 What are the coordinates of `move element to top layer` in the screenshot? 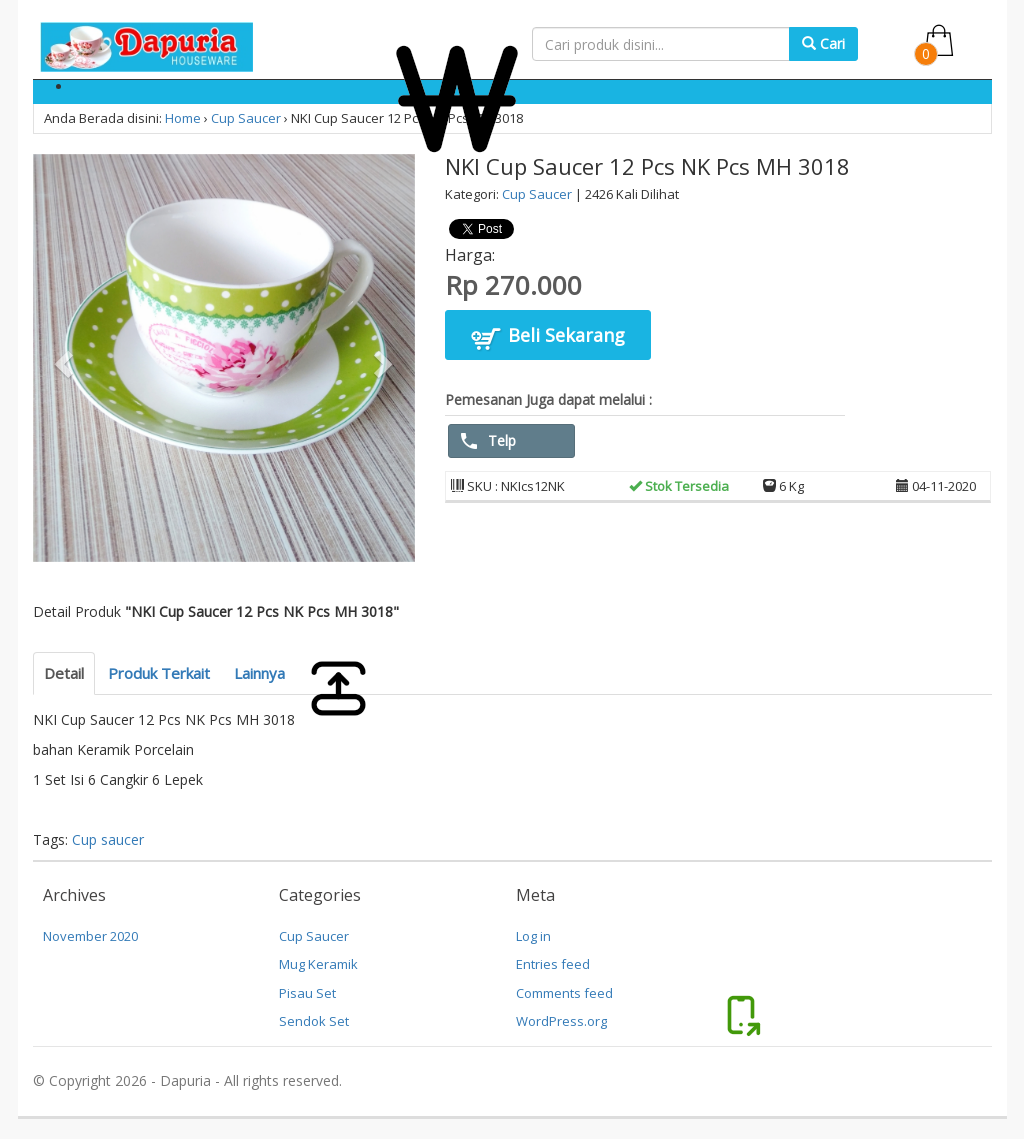 It's located at (338, 688).